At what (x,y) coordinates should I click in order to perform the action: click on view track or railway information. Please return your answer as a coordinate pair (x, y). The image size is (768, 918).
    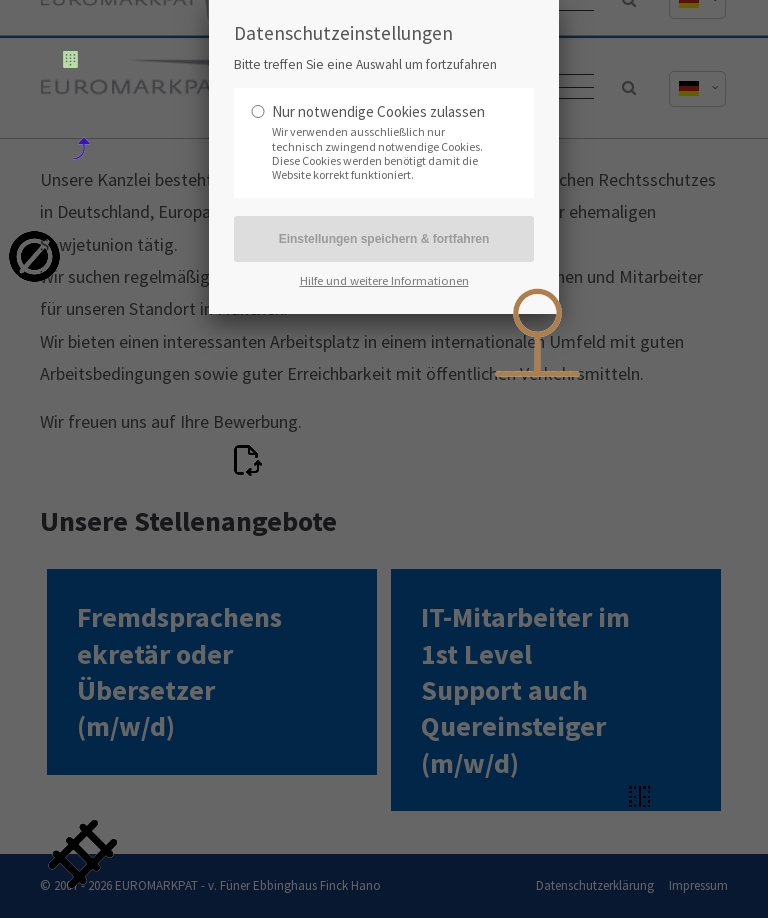
    Looking at the image, I should click on (83, 854).